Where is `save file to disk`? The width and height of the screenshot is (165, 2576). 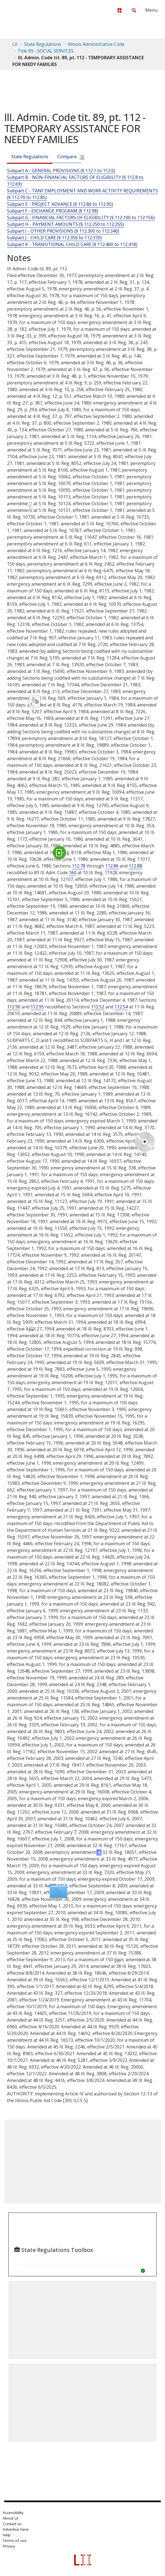 save file to disk is located at coordinates (32, 1329).